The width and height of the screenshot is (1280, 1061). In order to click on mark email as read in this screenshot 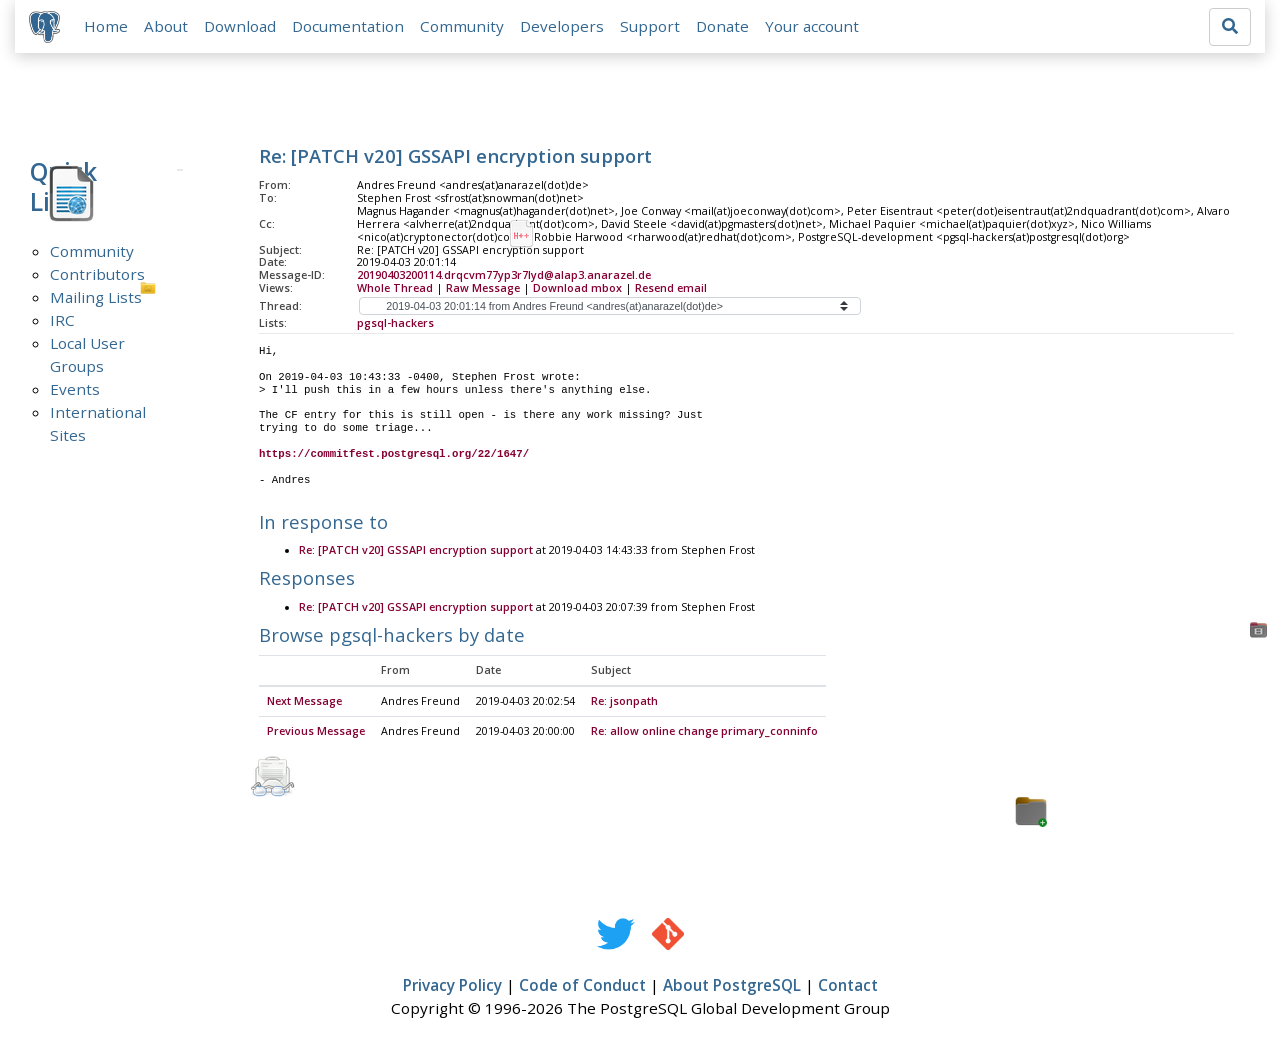, I will do `click(273, 775)`.